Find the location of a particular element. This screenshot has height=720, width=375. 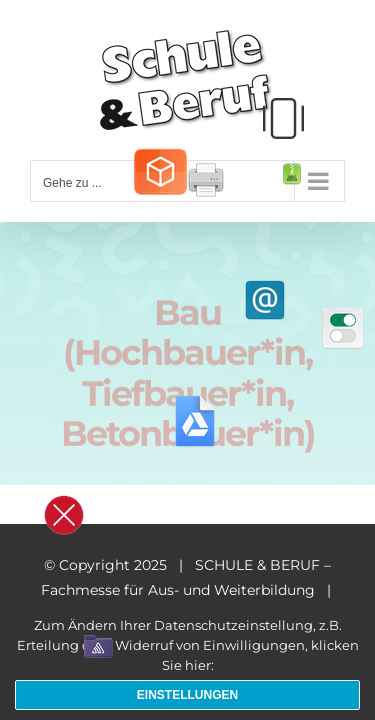

an android application package file is located at coordinates (292, 174).